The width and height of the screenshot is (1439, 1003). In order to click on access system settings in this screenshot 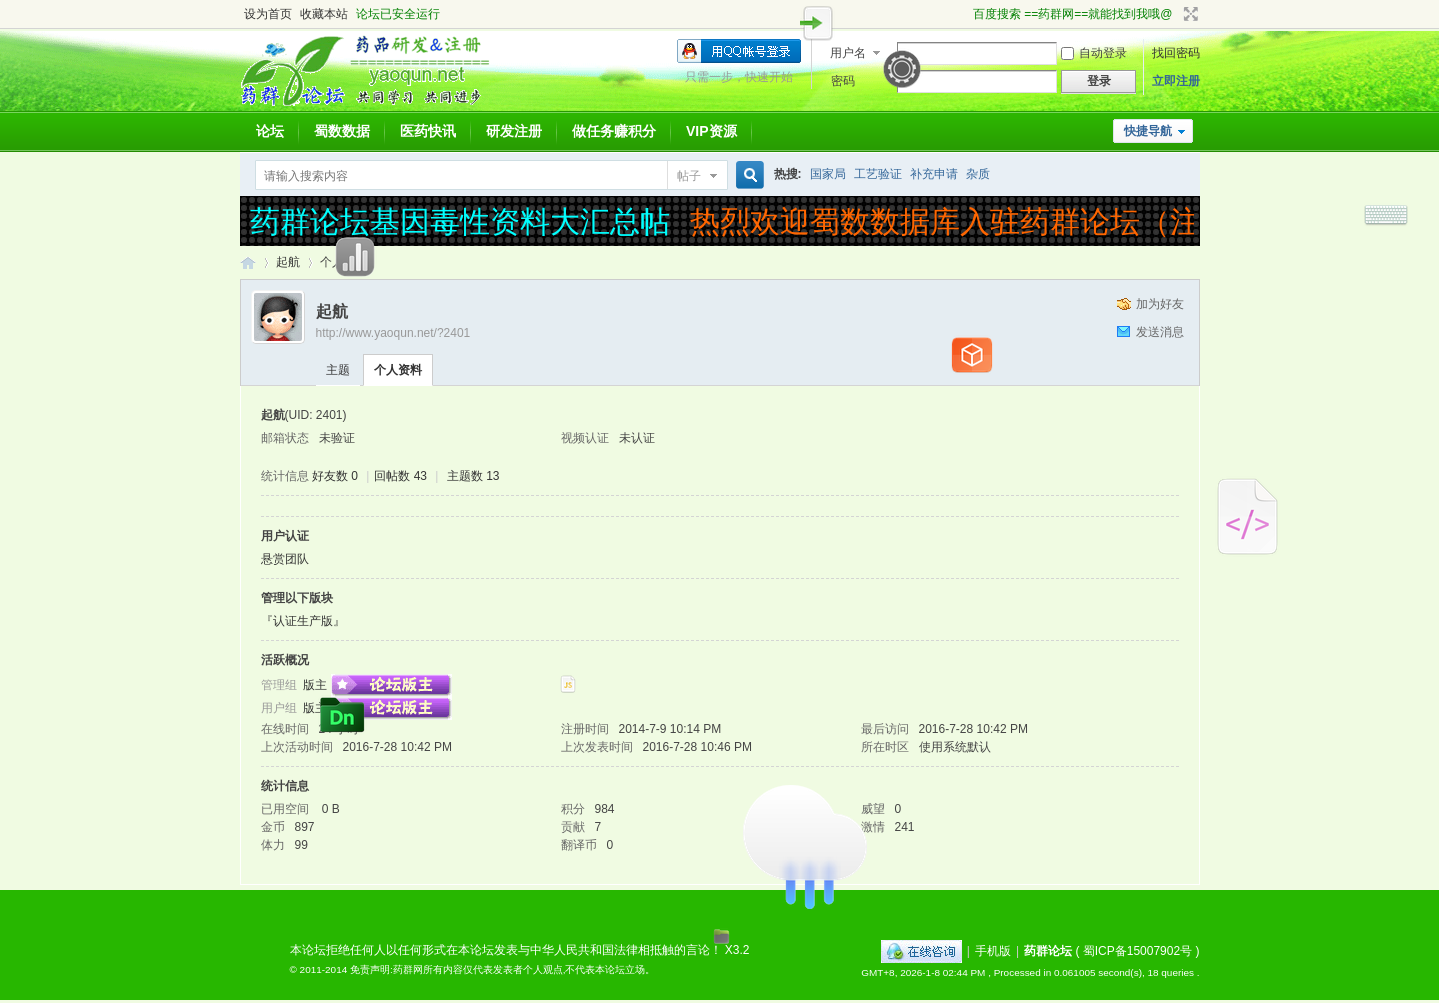, I will do `click(902, 69)`.